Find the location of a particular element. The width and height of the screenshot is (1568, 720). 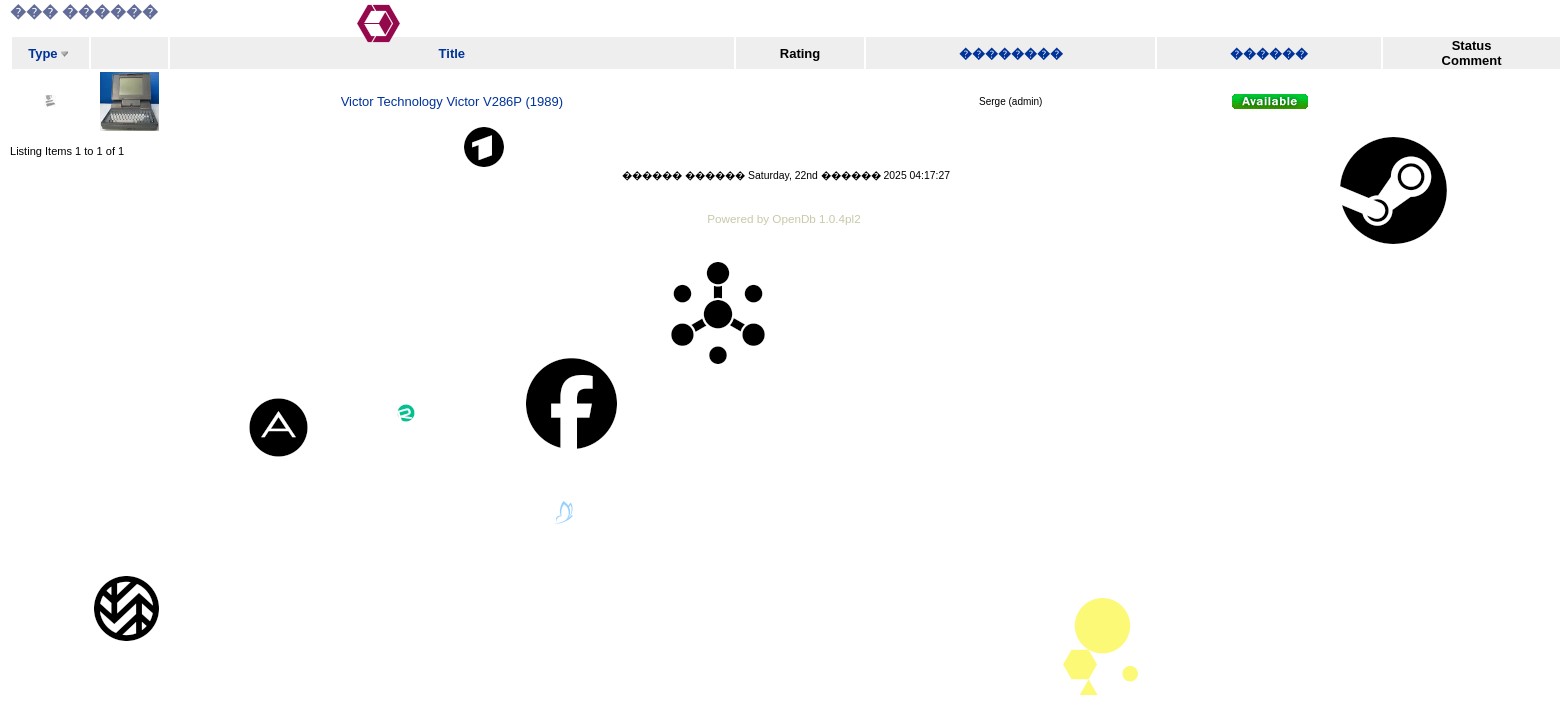

das erste german television network logo is located at coordinates (484, 147).